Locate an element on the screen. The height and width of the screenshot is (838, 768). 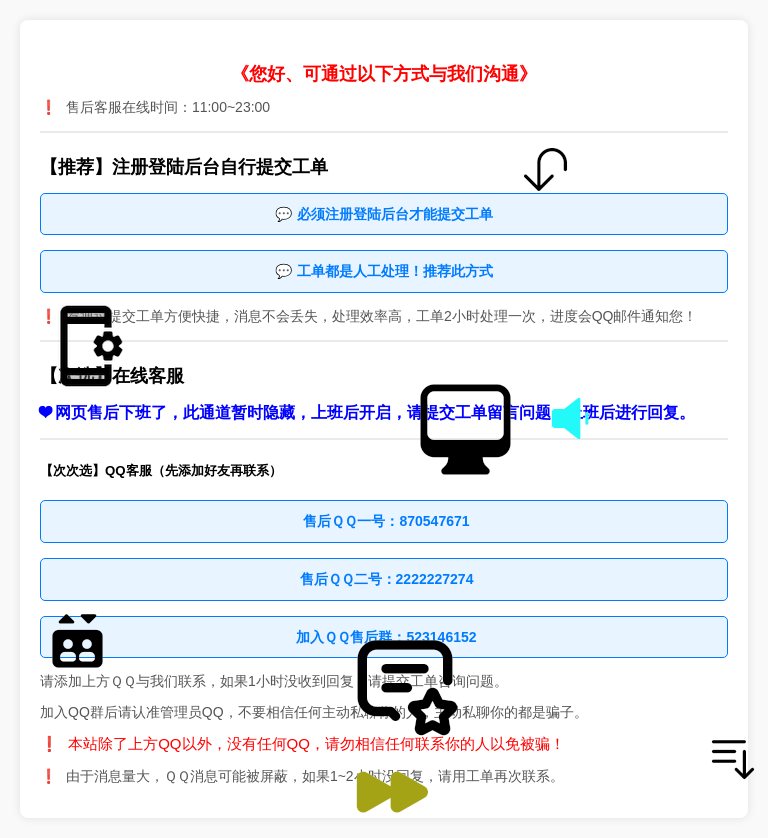
access desktop or computer settings is located at coordinates (465, 429).